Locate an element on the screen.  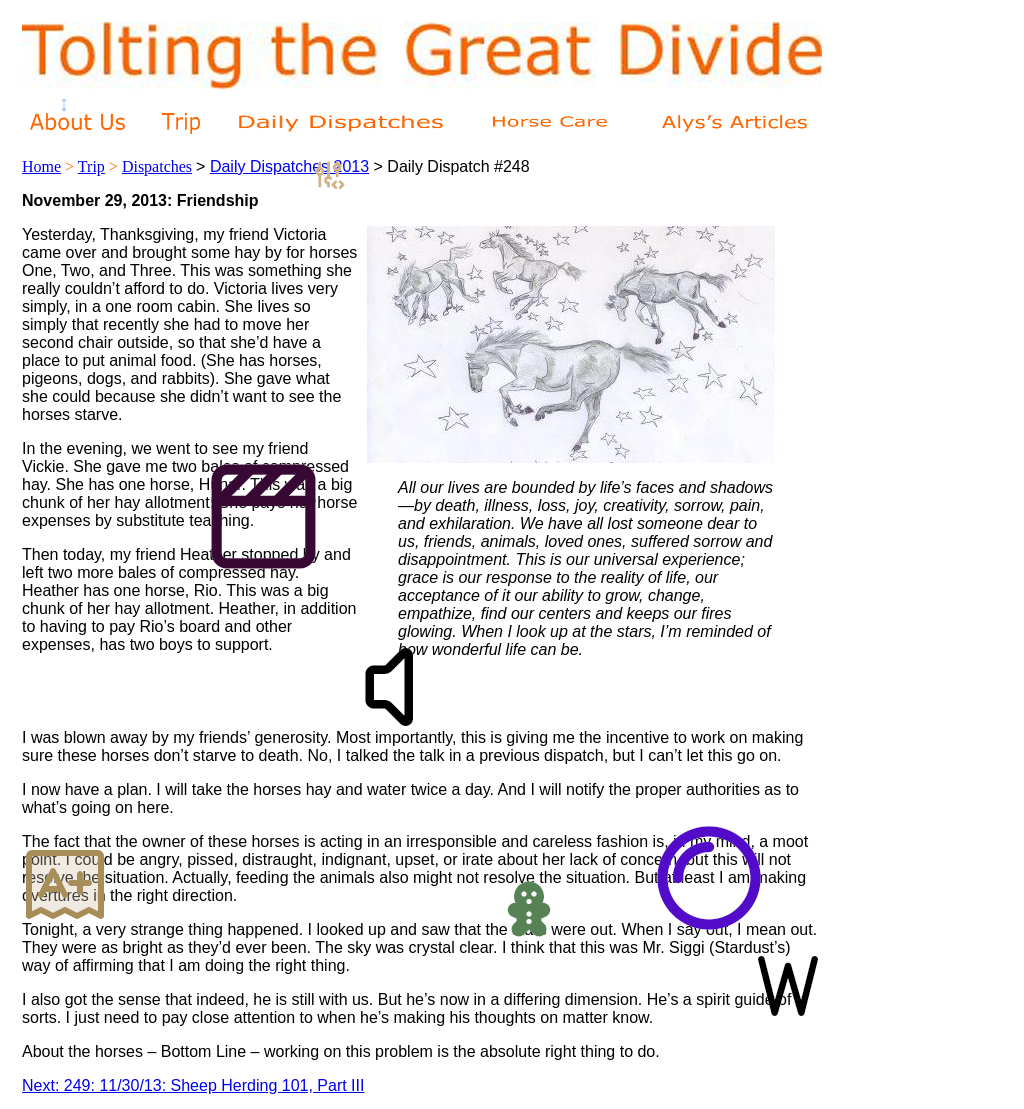
apply inner shadow effect to top-left corner is located at coordinates (709, 878).